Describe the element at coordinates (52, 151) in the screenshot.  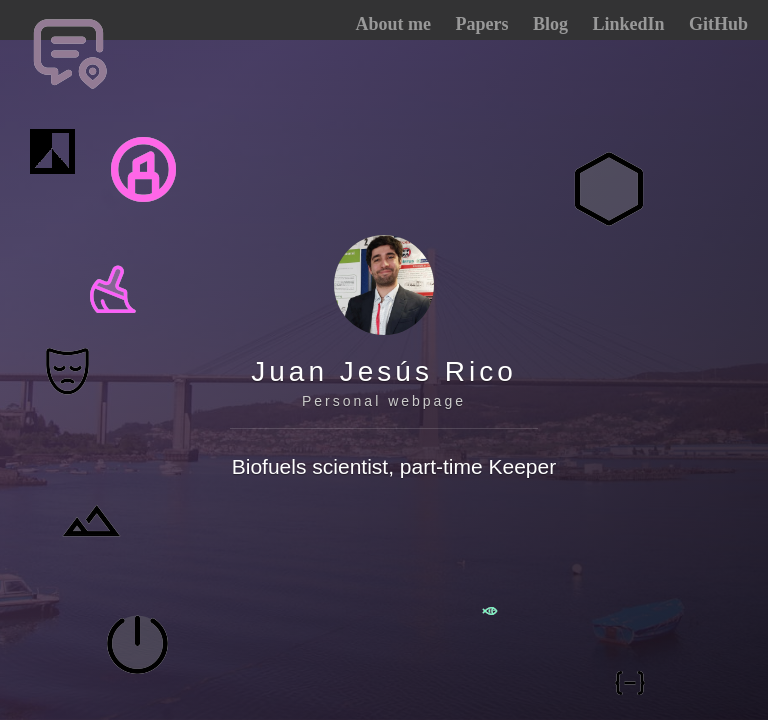
I see `apply black and white filter to image` at that location.